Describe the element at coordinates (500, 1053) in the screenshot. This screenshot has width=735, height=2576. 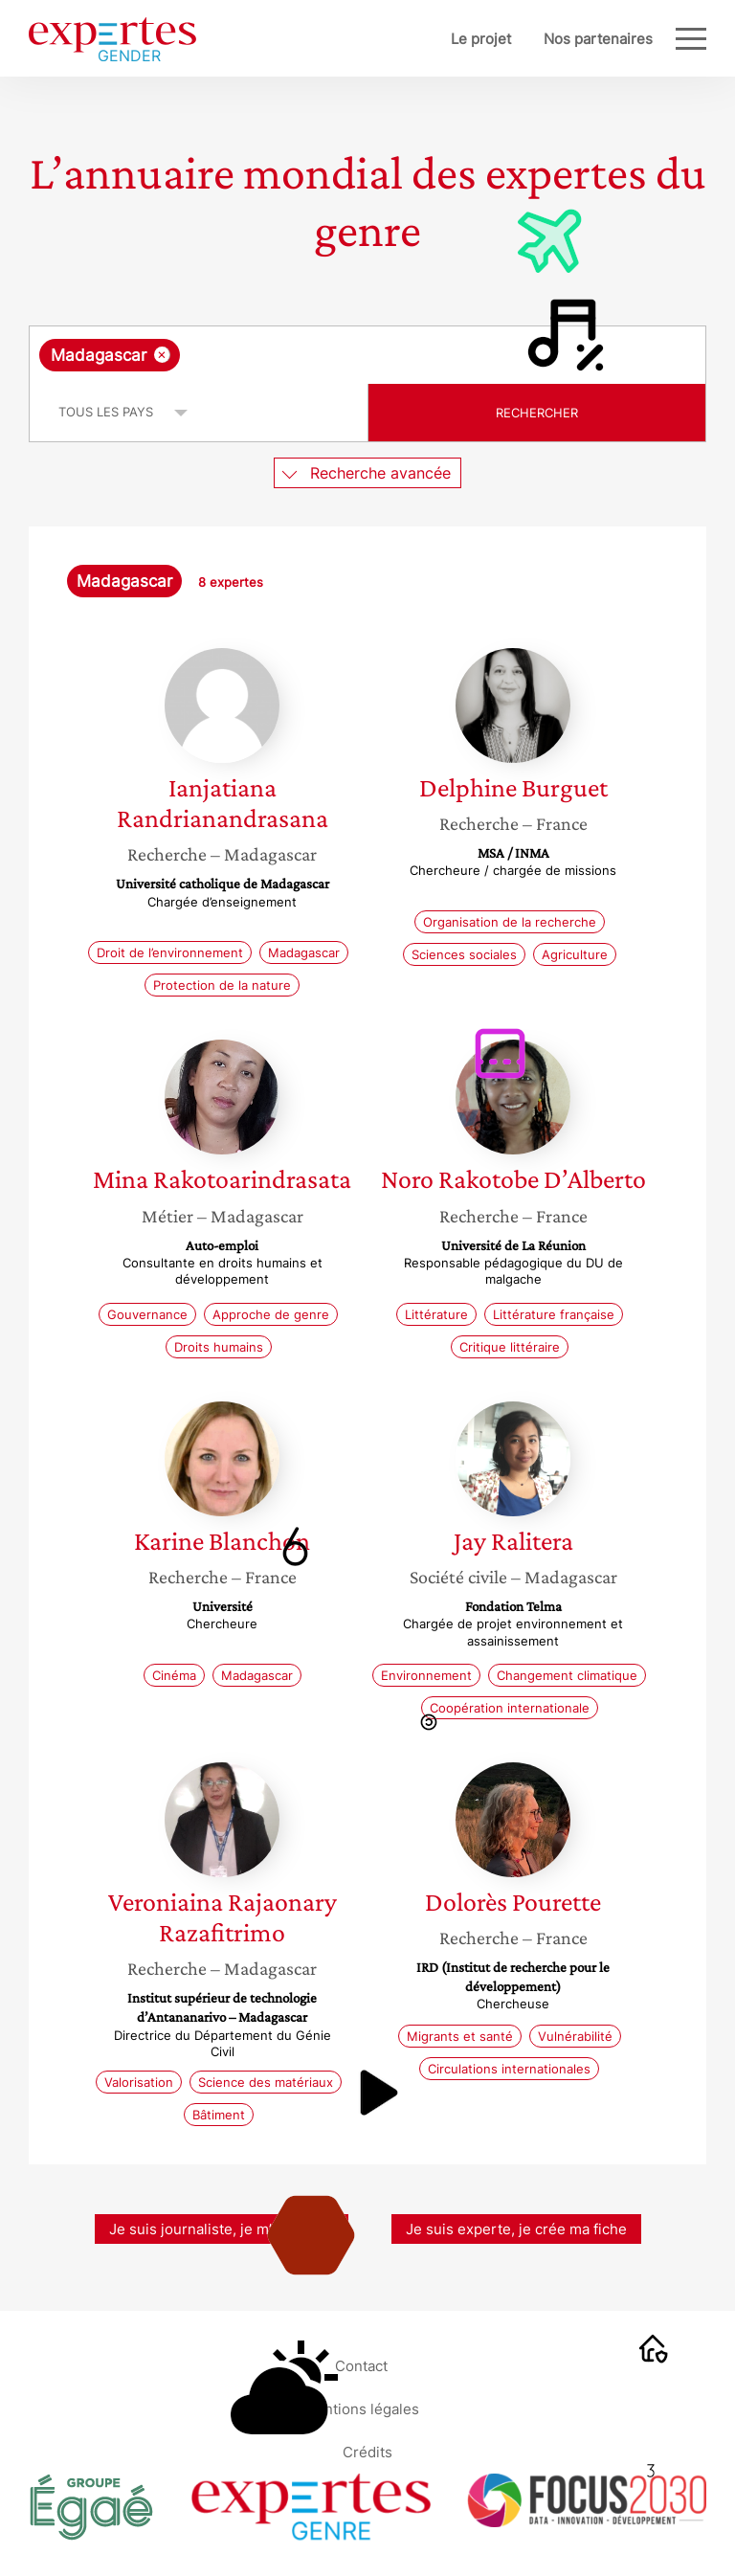
I see `toggle bottom navigation bar off` at that location.